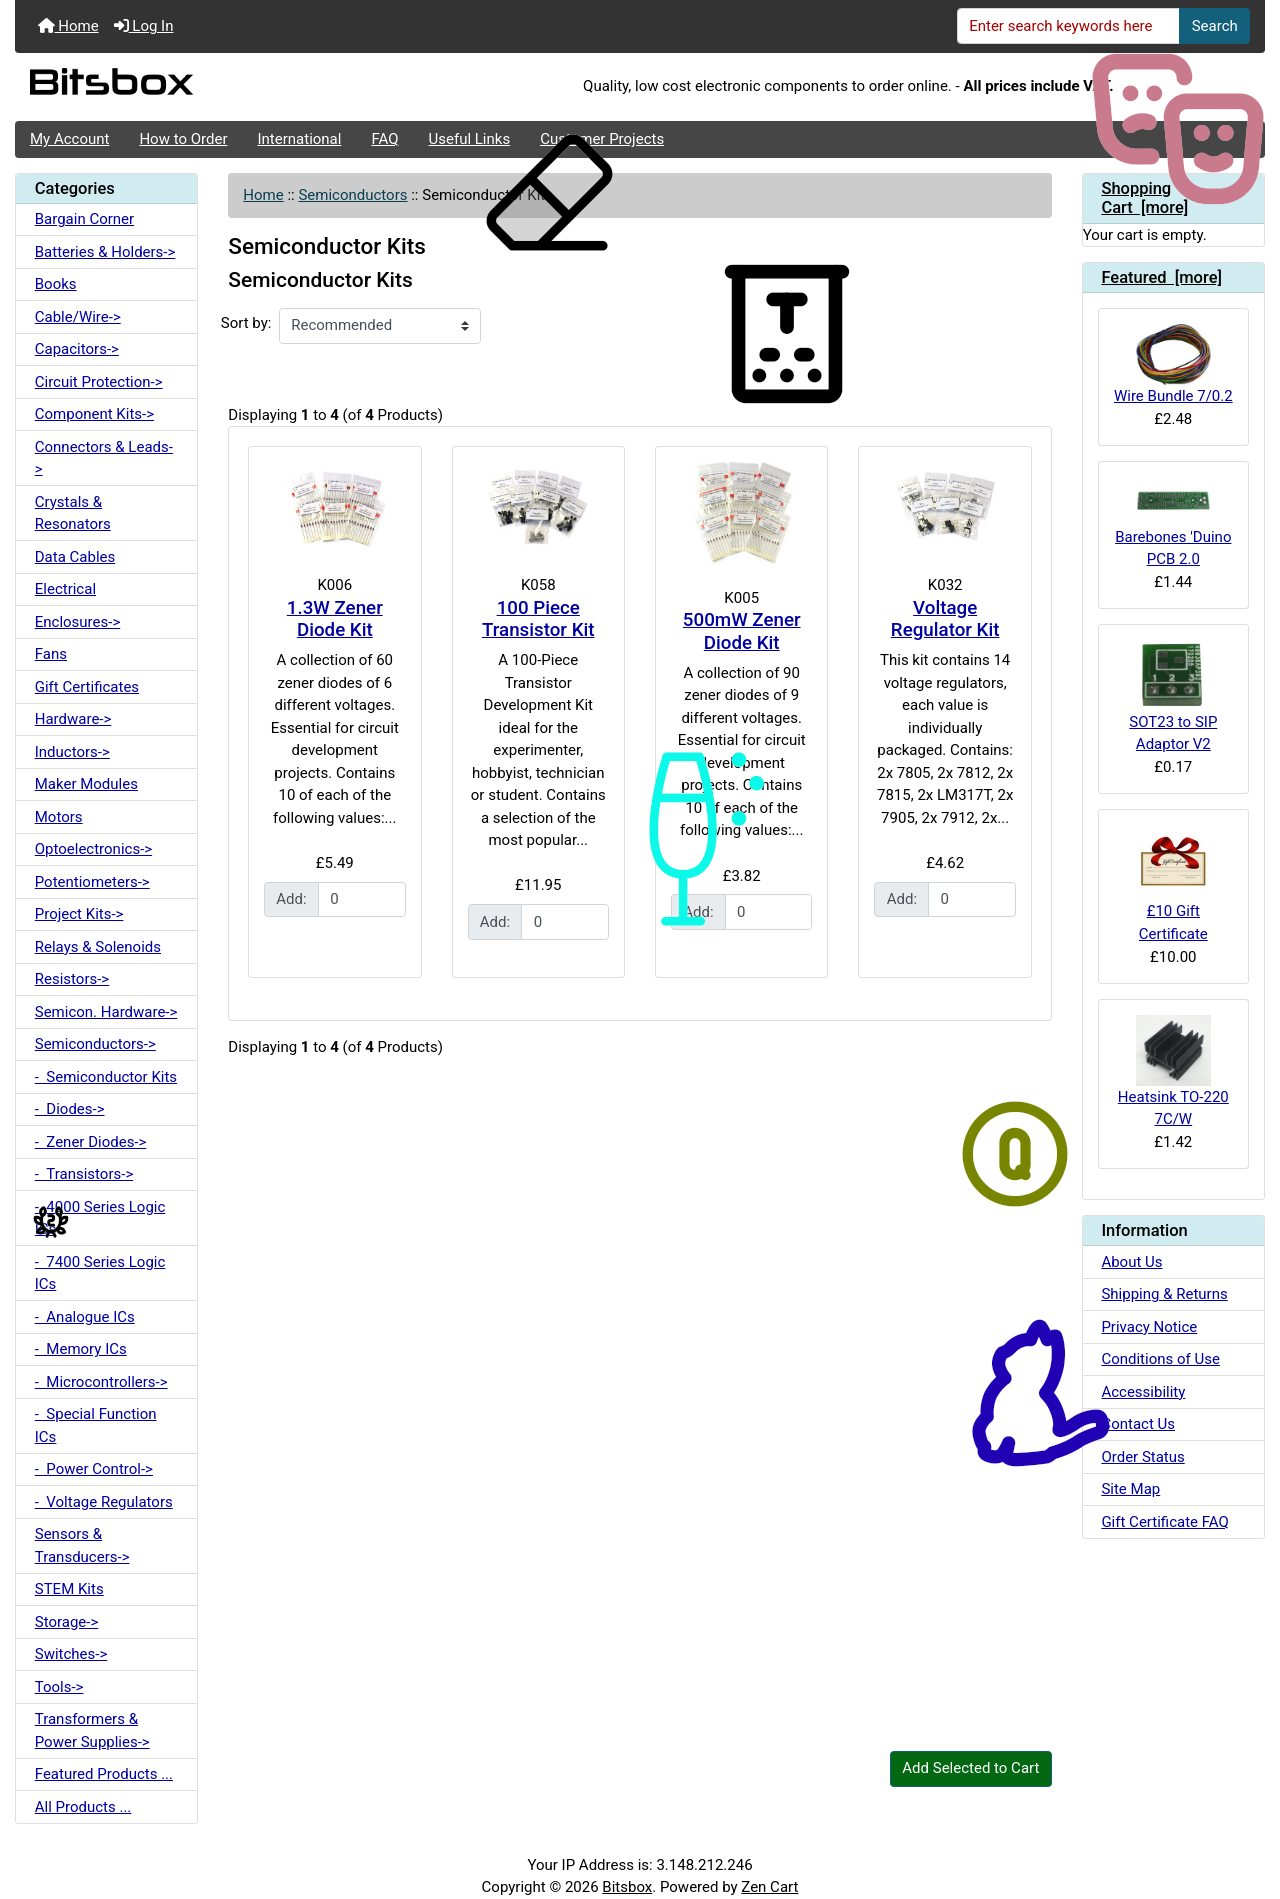 This screenshot has width=1280, height=1899. What do you see at coordinates (549, 192) in the screenshot?
I see `erase or clear content` at bounding box center [549, 192].